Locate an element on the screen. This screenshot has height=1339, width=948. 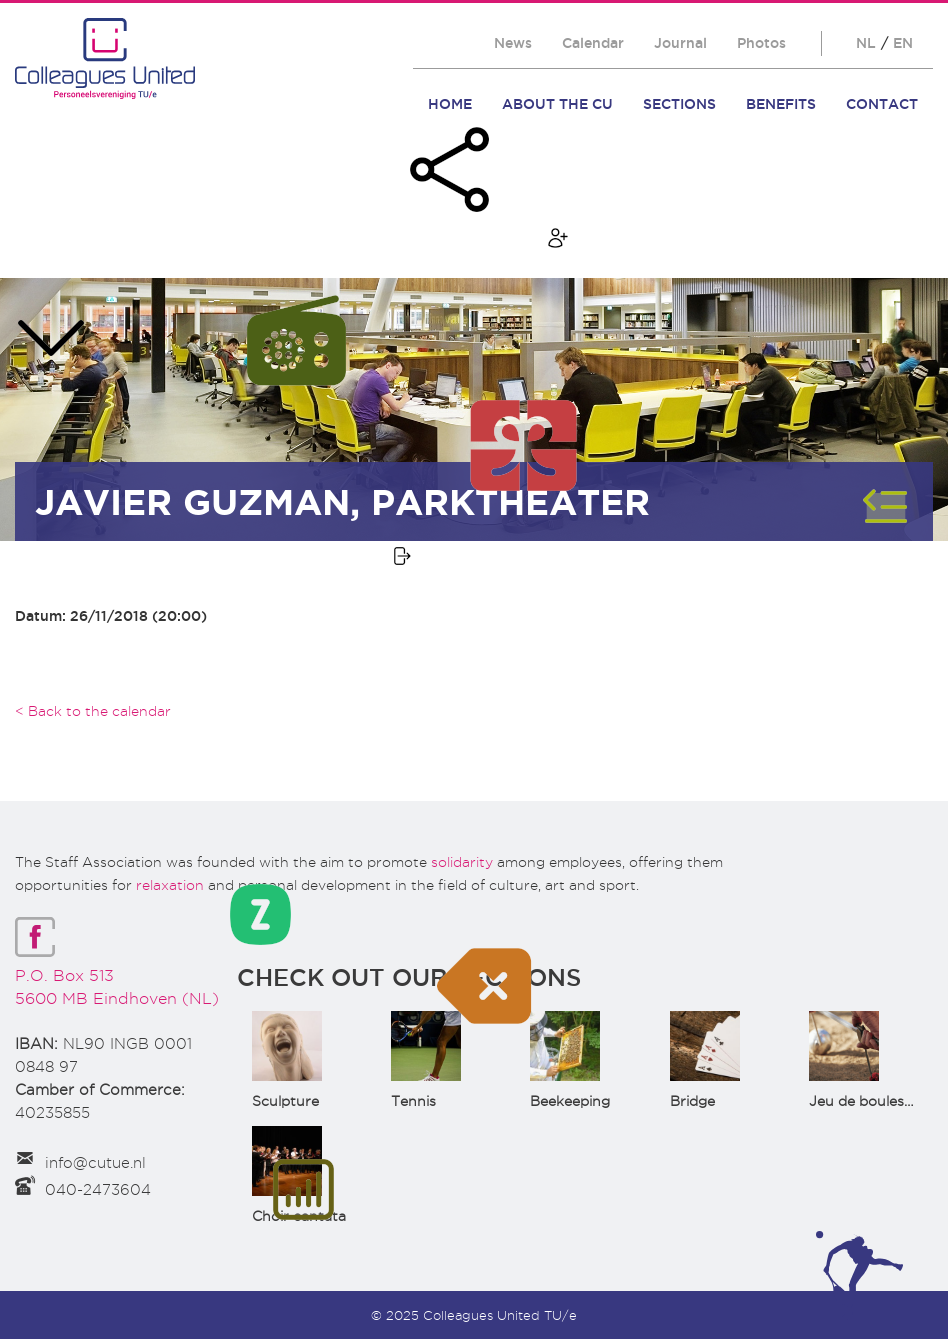
app icon for a service or brand starting with "Z" is located at coordinates (260, 914).